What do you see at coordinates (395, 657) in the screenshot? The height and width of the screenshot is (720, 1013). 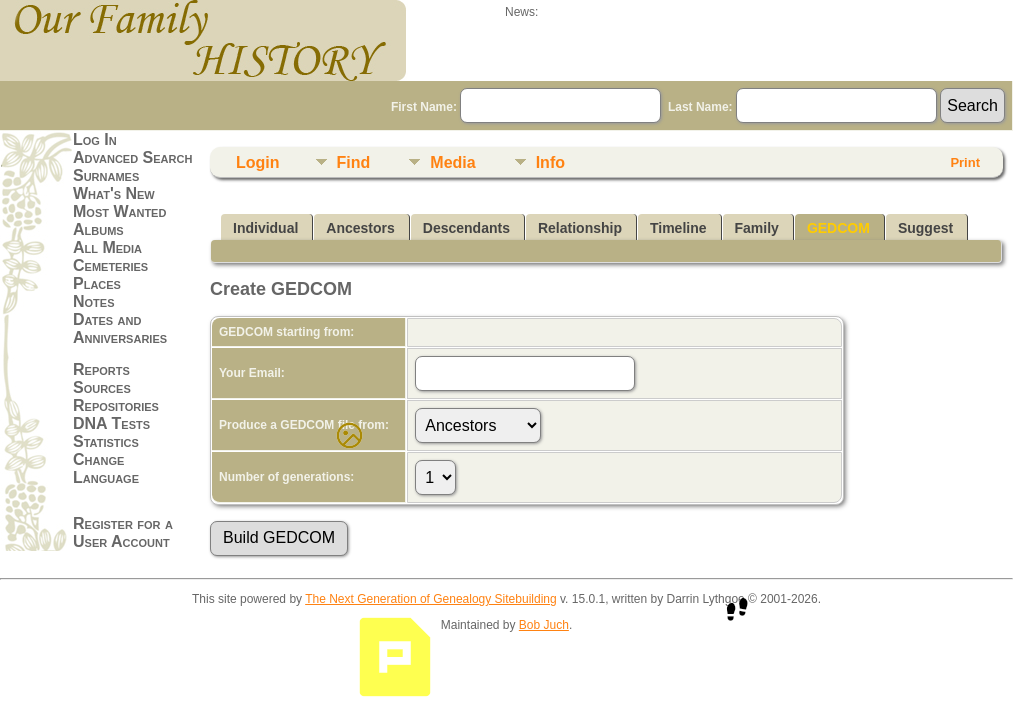 I see `open a PowerPoint presentation file` at bounding box center [395, 657].